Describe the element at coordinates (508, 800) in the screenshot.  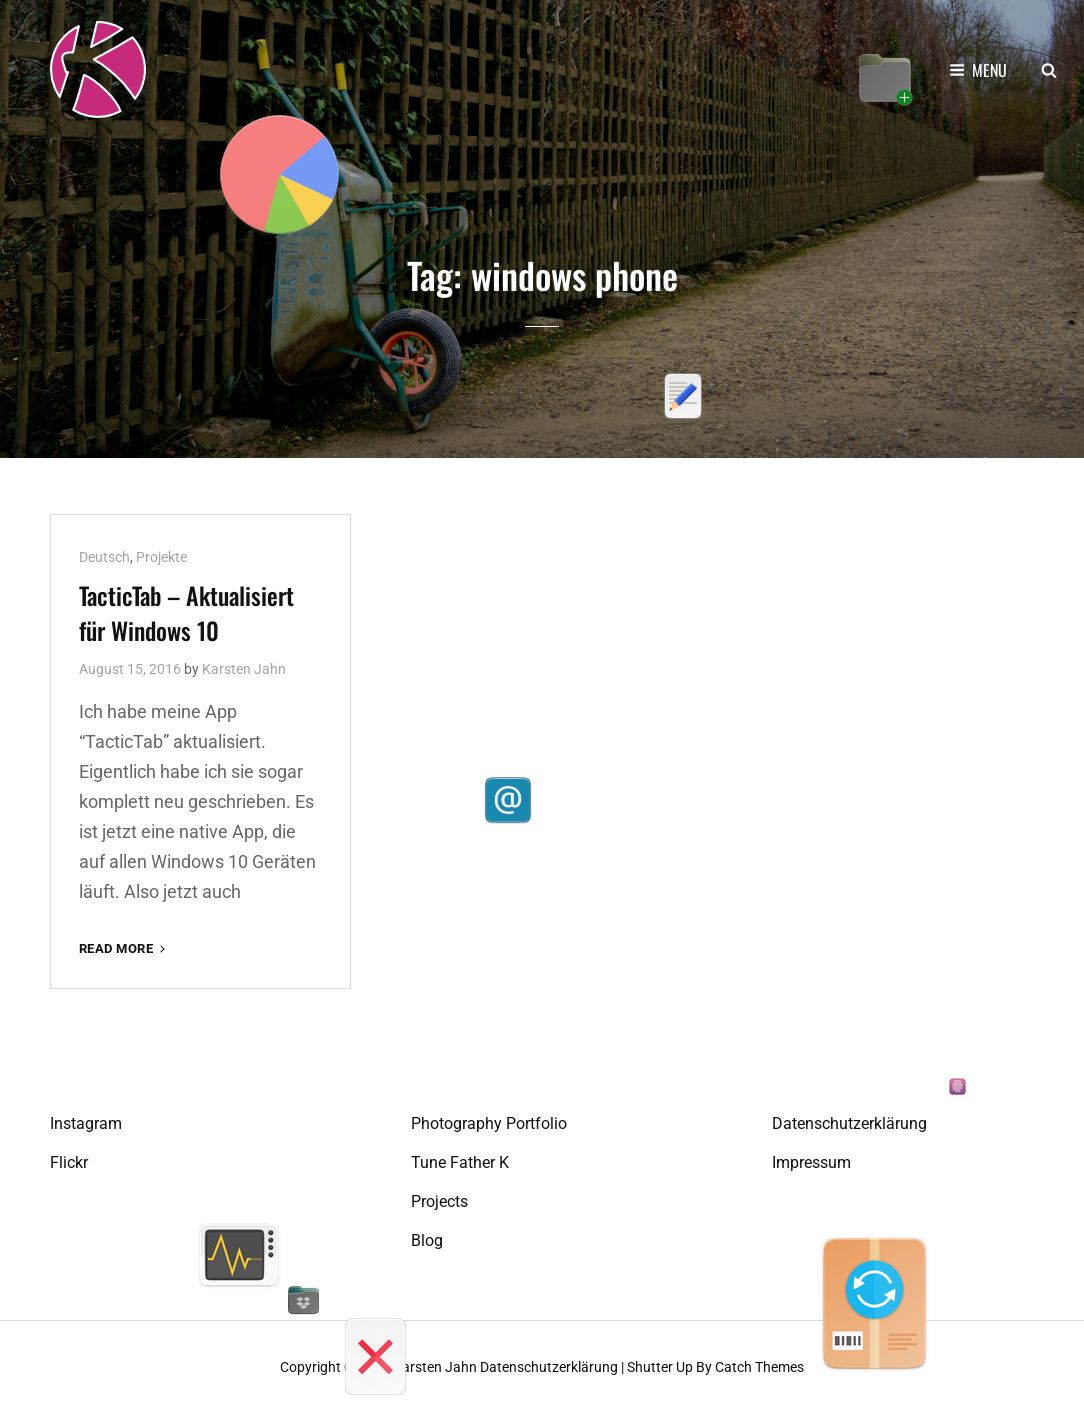
I see `manage email account settings` at that location.